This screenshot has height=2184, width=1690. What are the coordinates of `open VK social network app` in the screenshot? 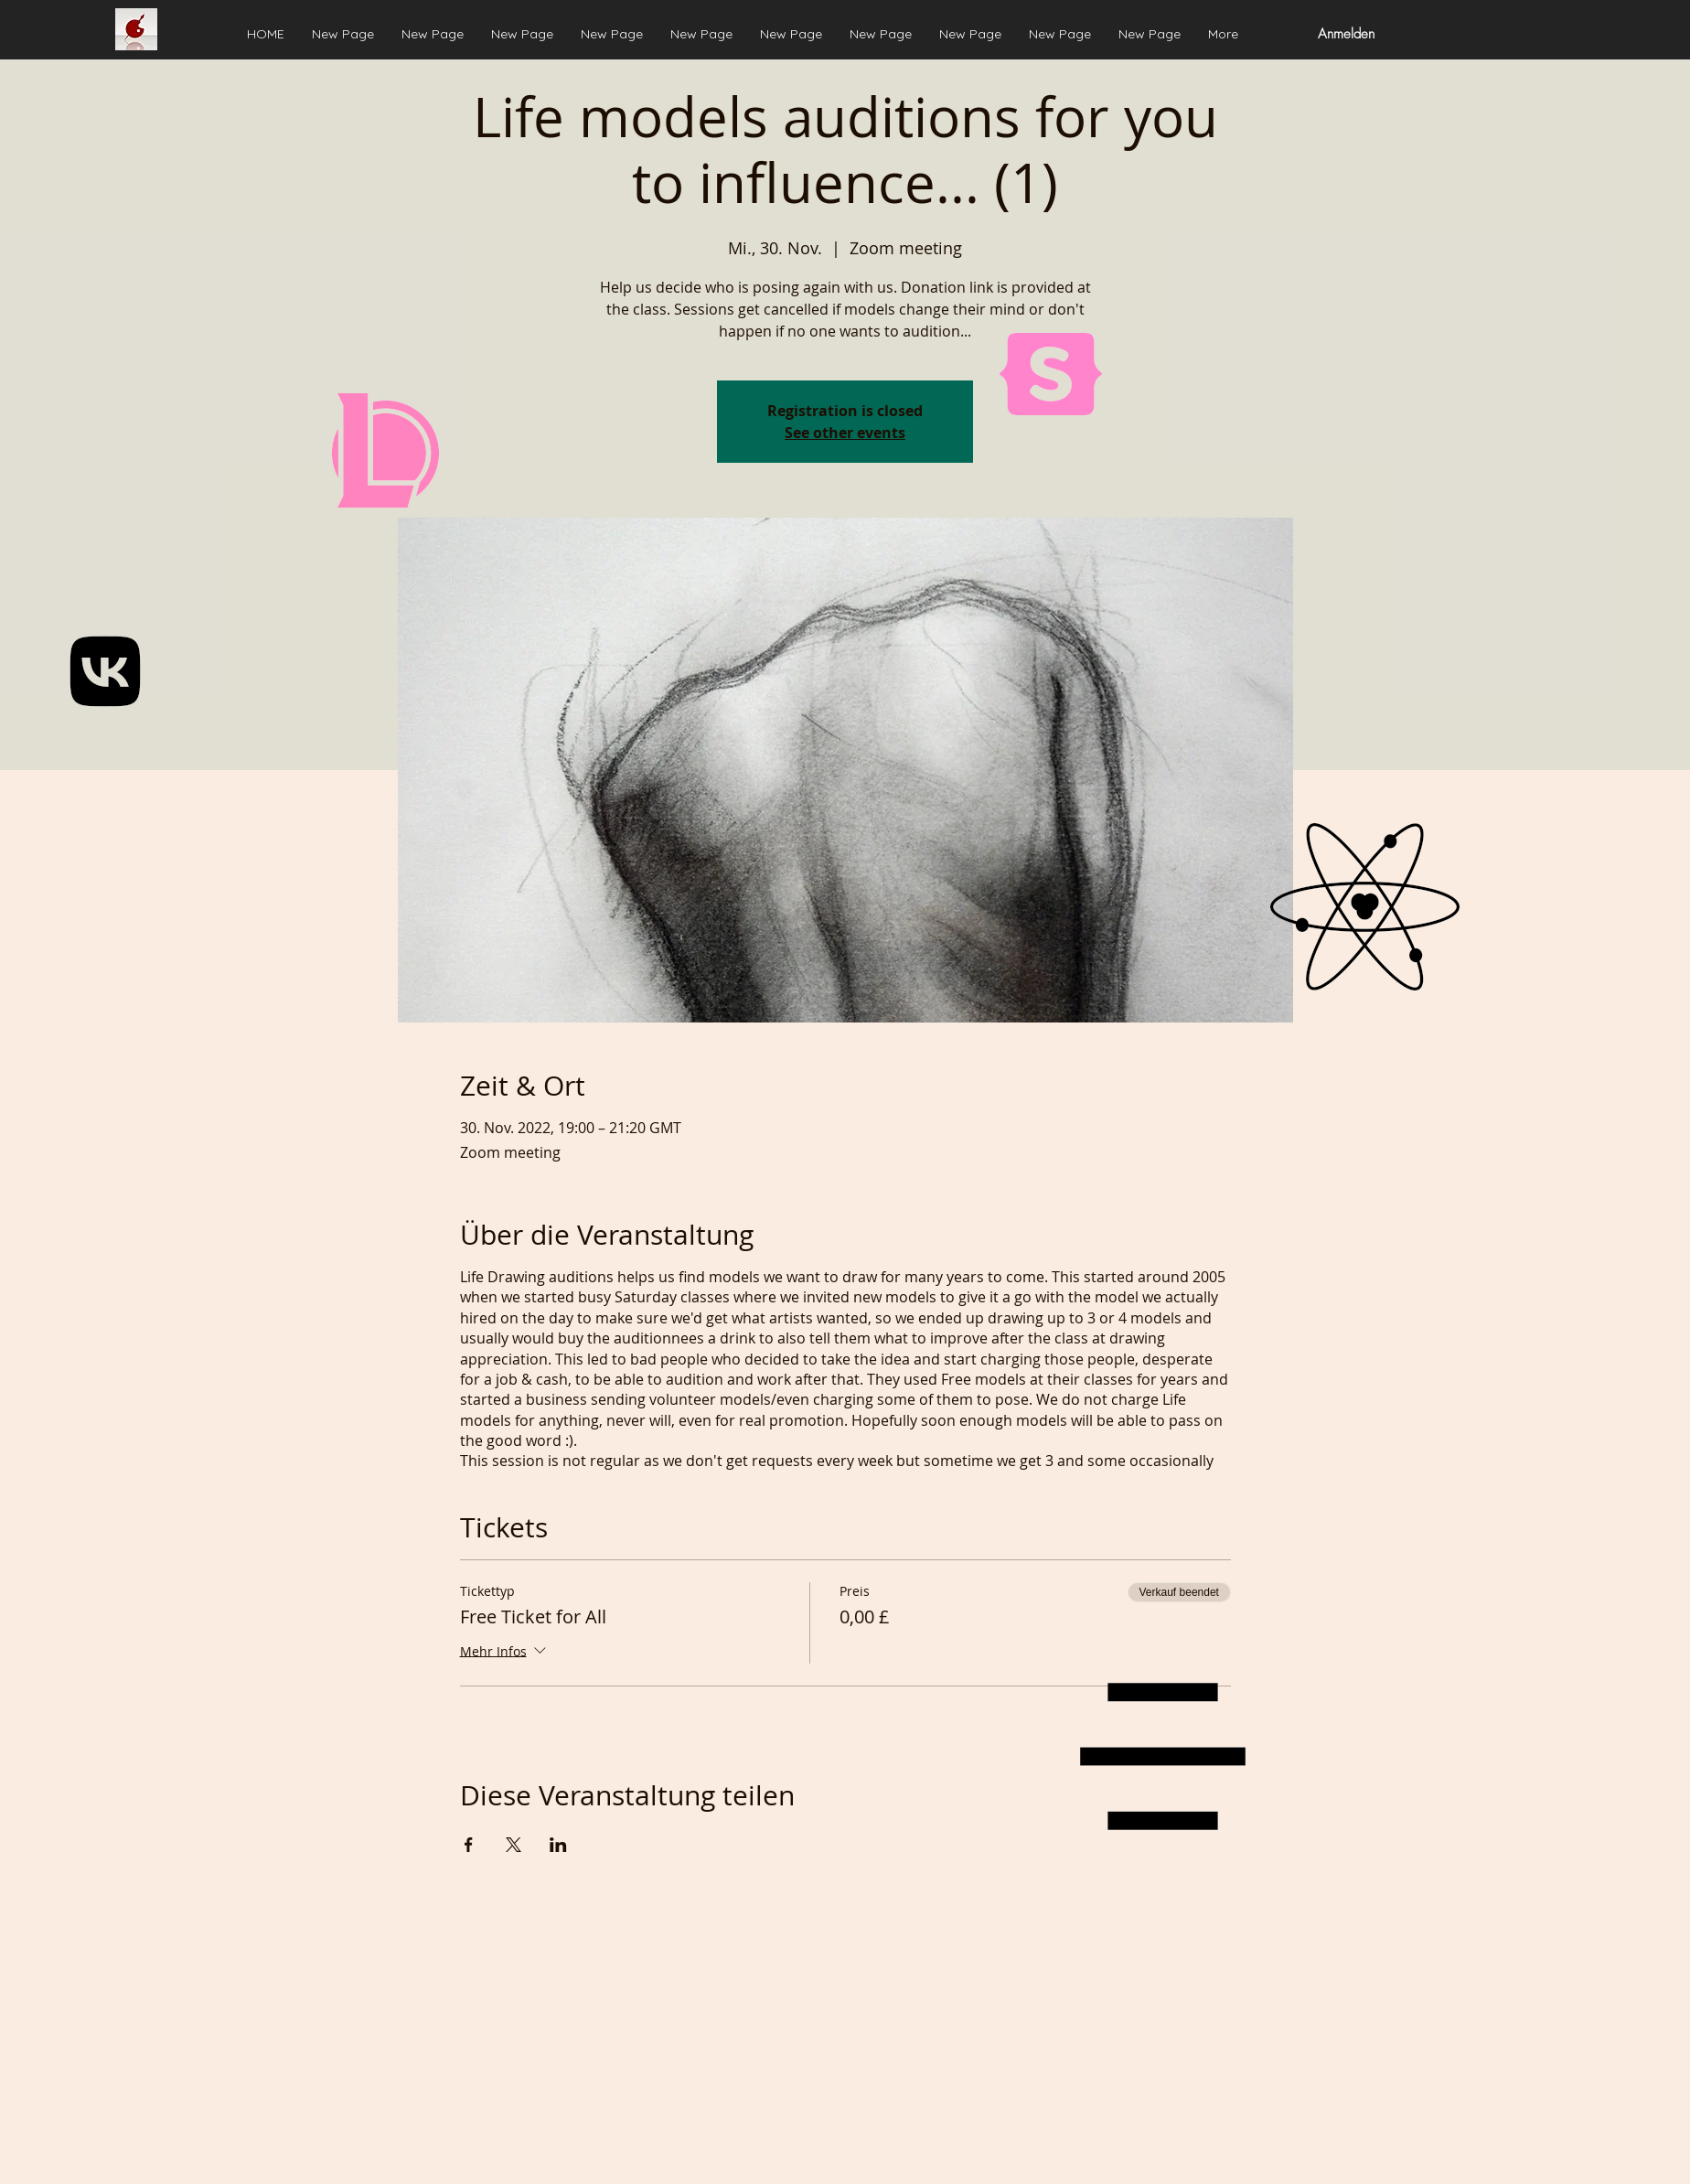 It's located at (105, 671).